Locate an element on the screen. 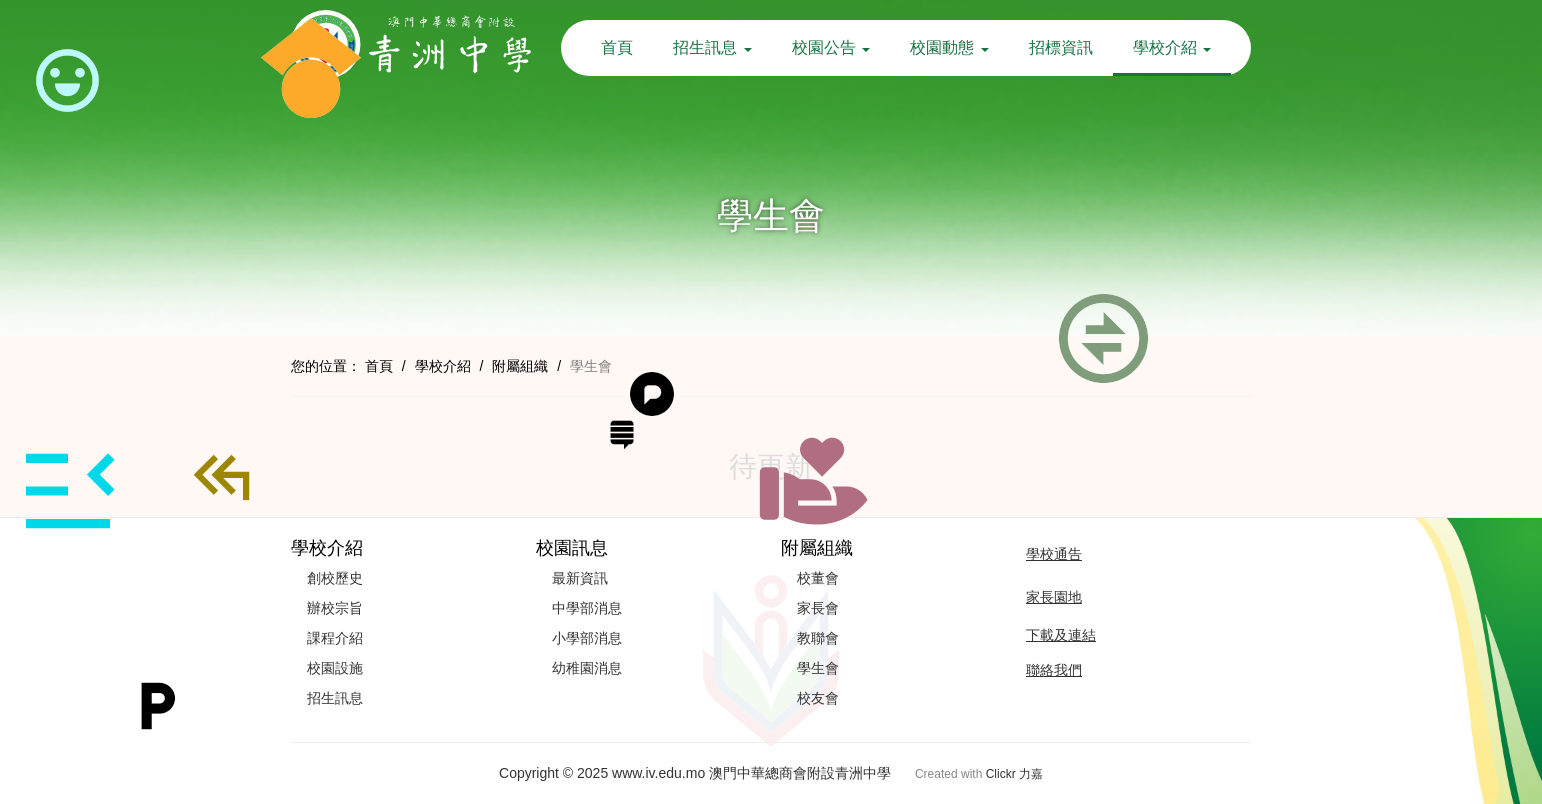 This screenshot has height=804, width=1542. indicates a parking area or facility is located at coordinates (157, 706).